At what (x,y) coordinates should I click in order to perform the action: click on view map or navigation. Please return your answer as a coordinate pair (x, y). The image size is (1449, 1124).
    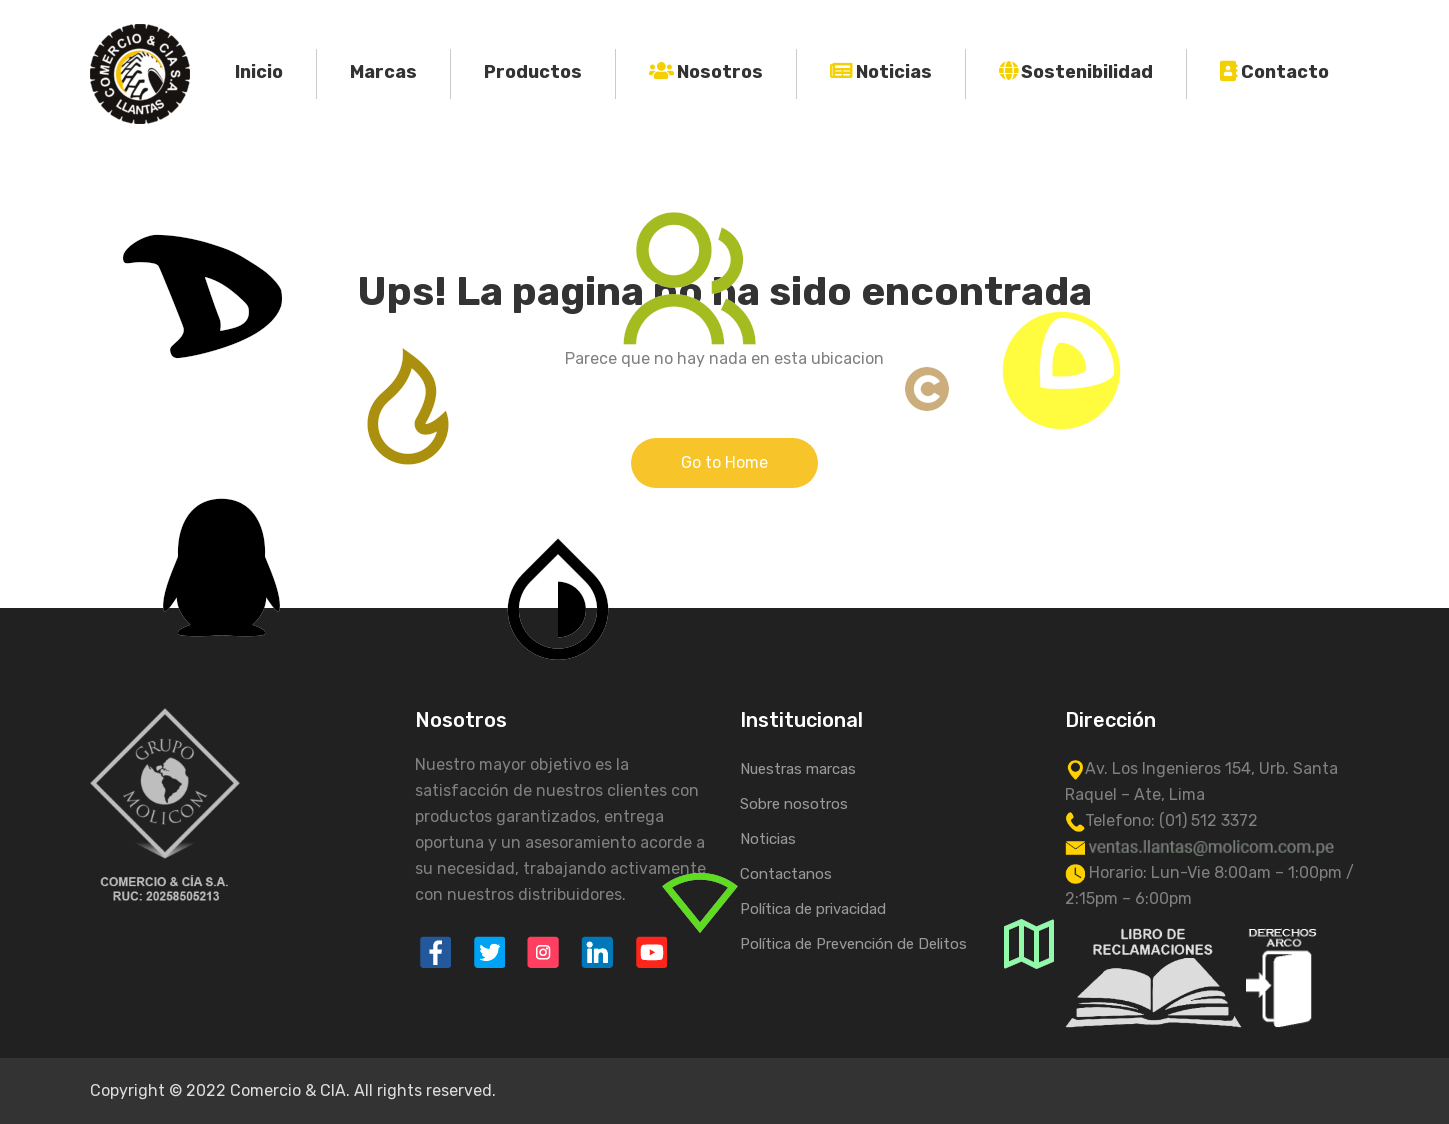
    Looking at the image, I should click on (1029, 944).